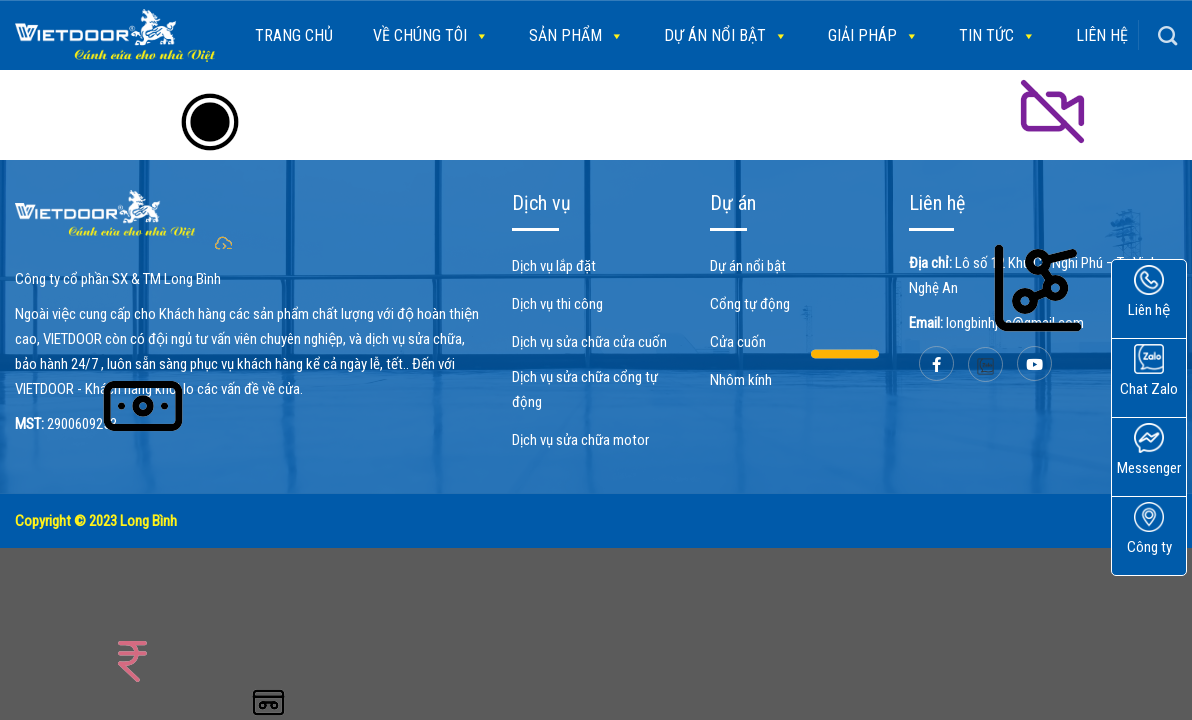 The height and width of the screenshot is (720, 1192). Describe the element at coordinates (1038, 288) in the screenshot. I see `view network analytics or graph data` at that location.